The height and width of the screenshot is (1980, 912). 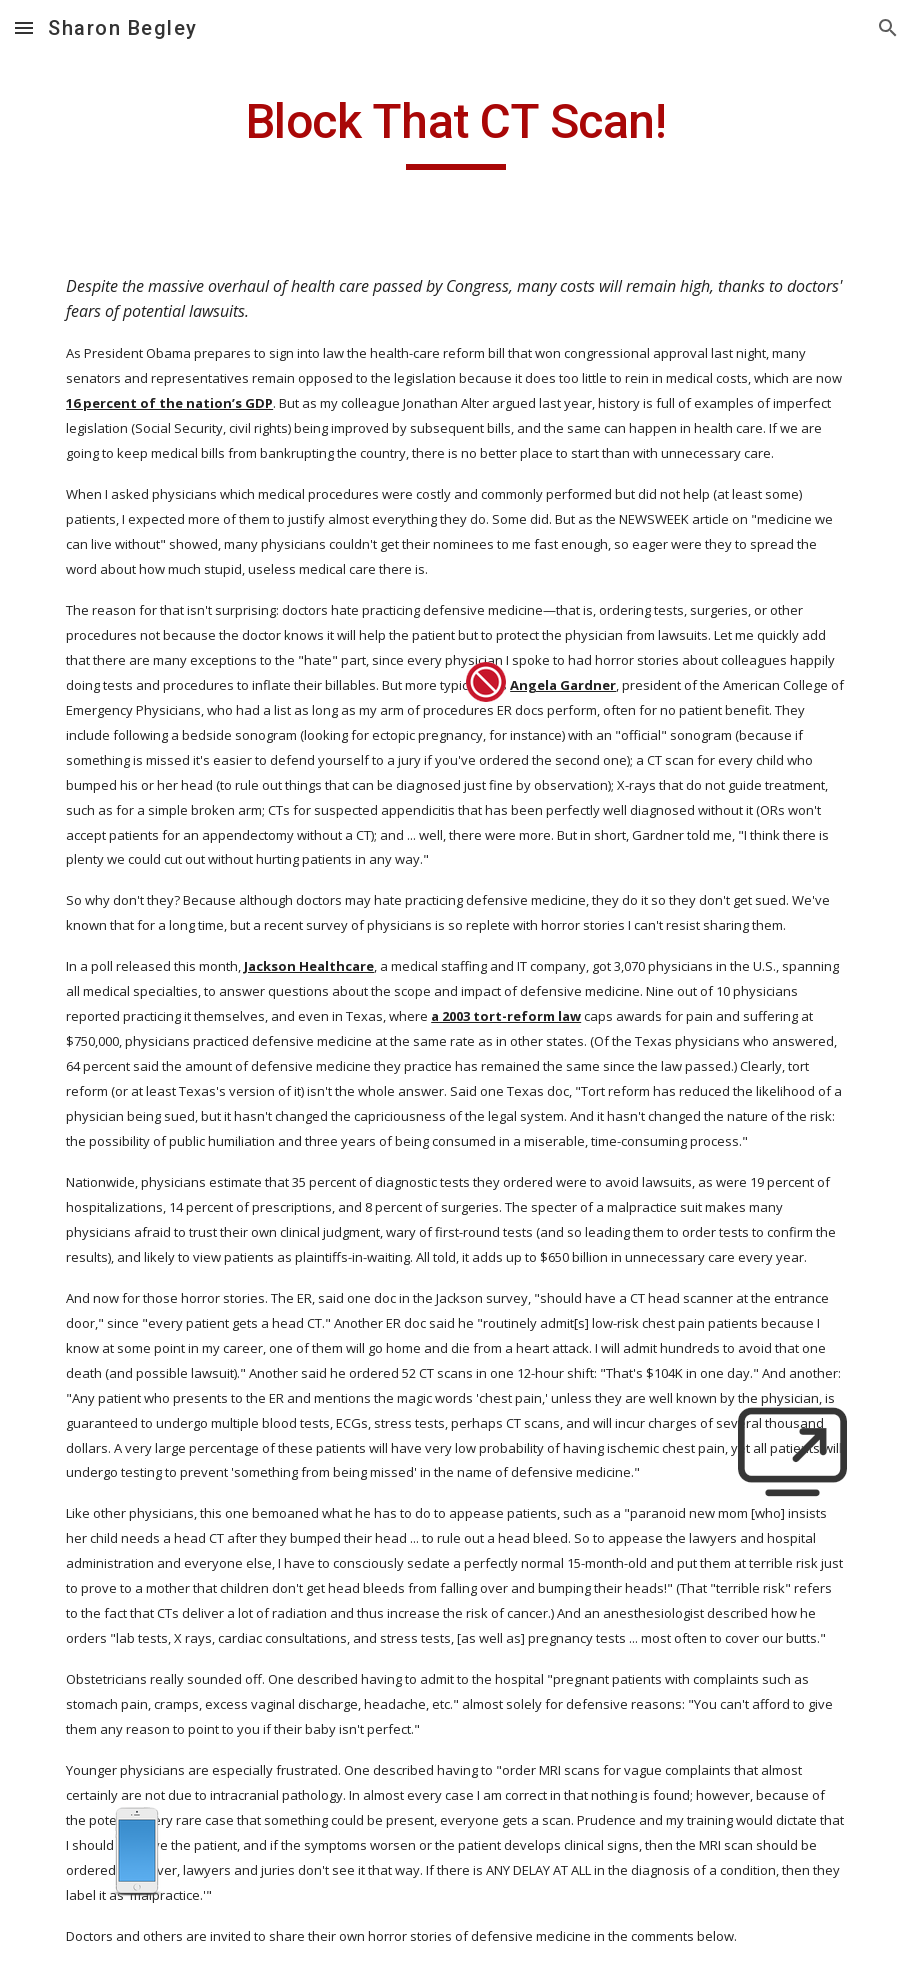 What do you see at coordinates (792, 1448) in the screenshot?
I see `access desktop sharing settings` at bounding box center [792, 1448].